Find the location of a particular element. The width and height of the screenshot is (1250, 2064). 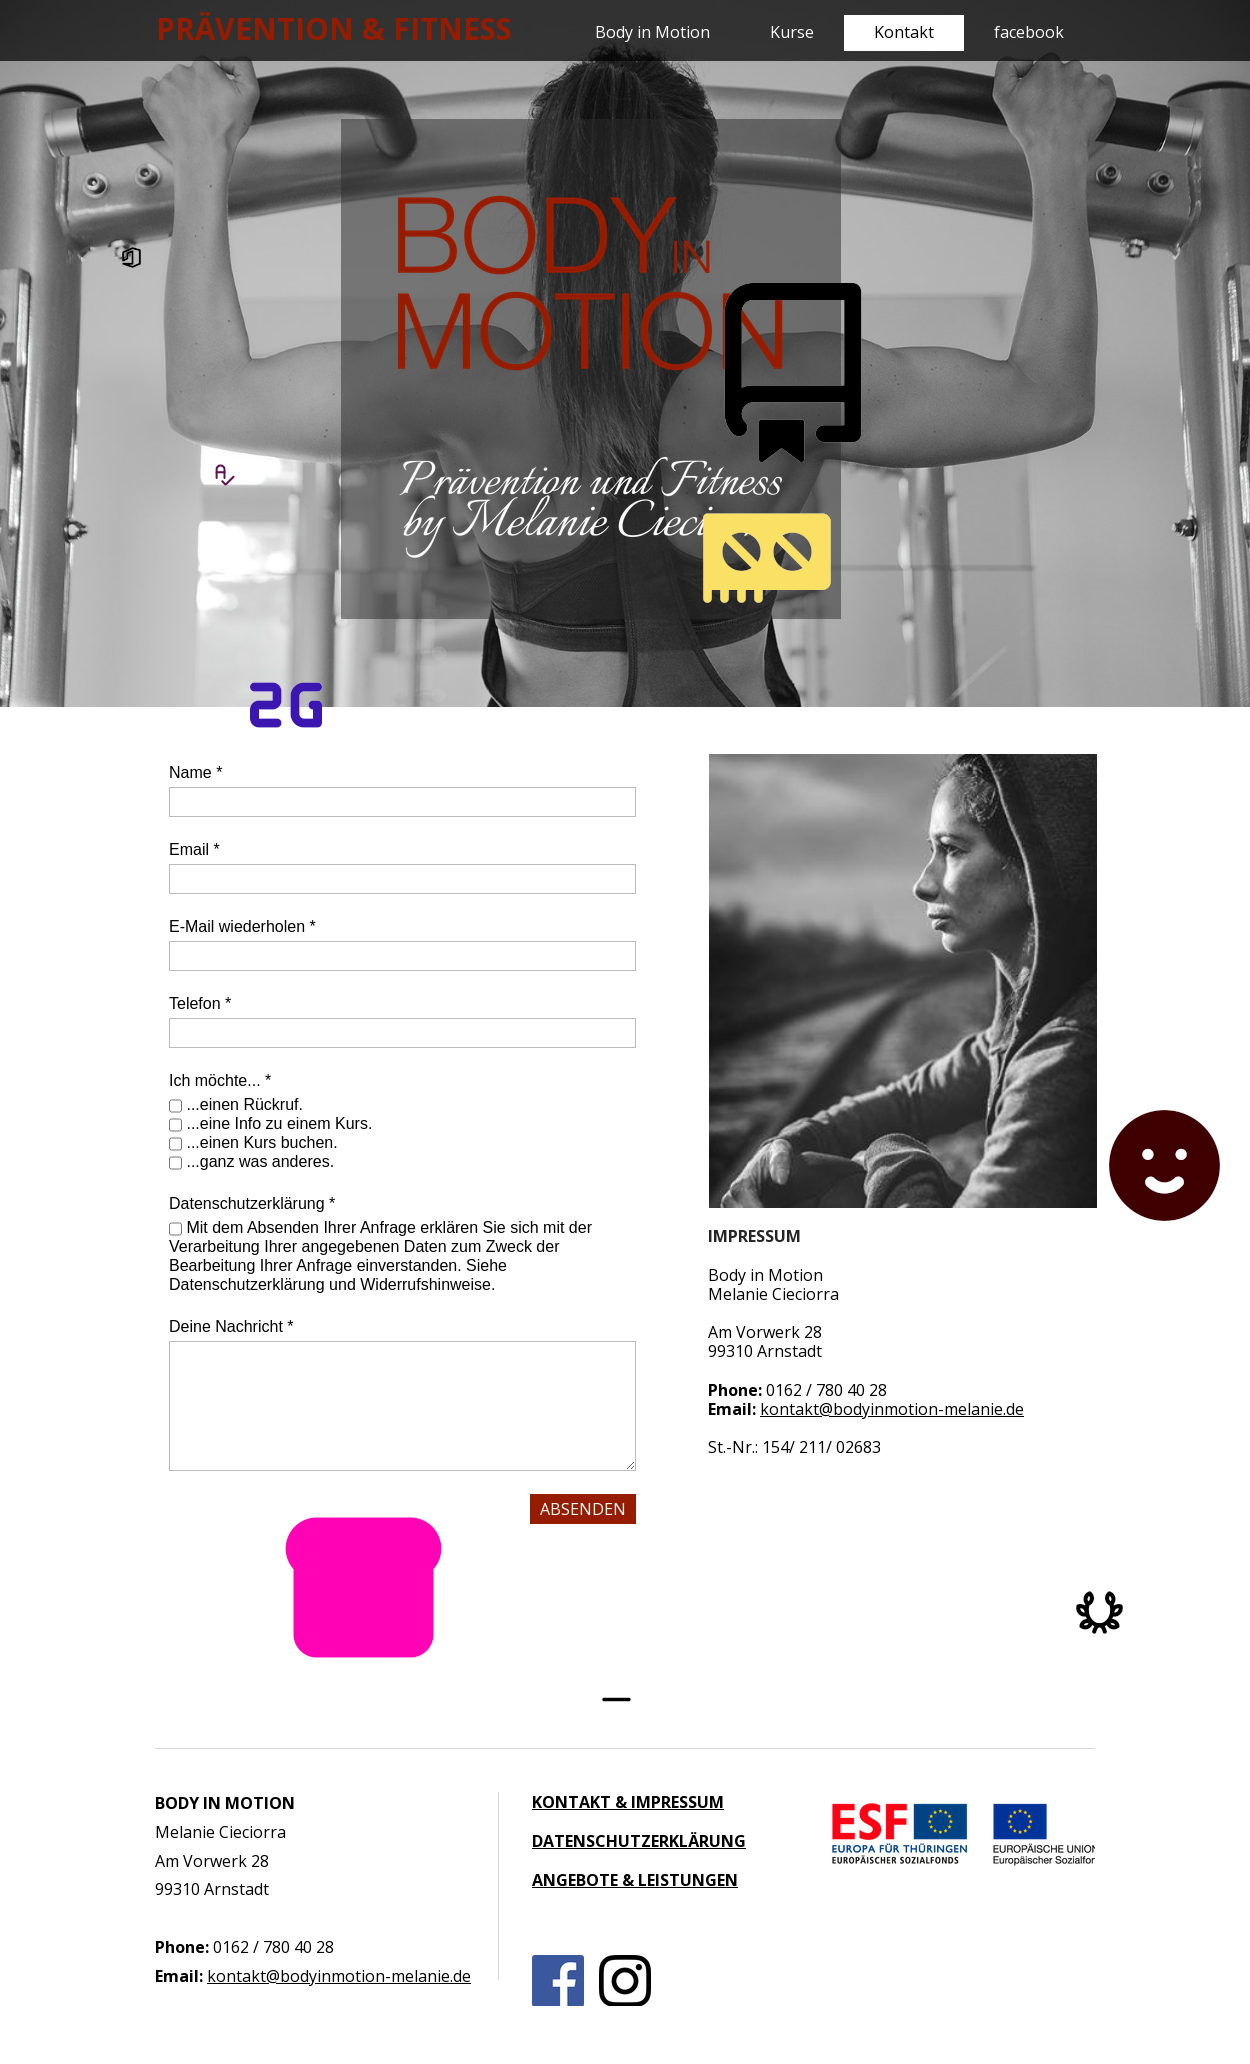

open Microsoft Office suite is located at coordinates (131, 257).